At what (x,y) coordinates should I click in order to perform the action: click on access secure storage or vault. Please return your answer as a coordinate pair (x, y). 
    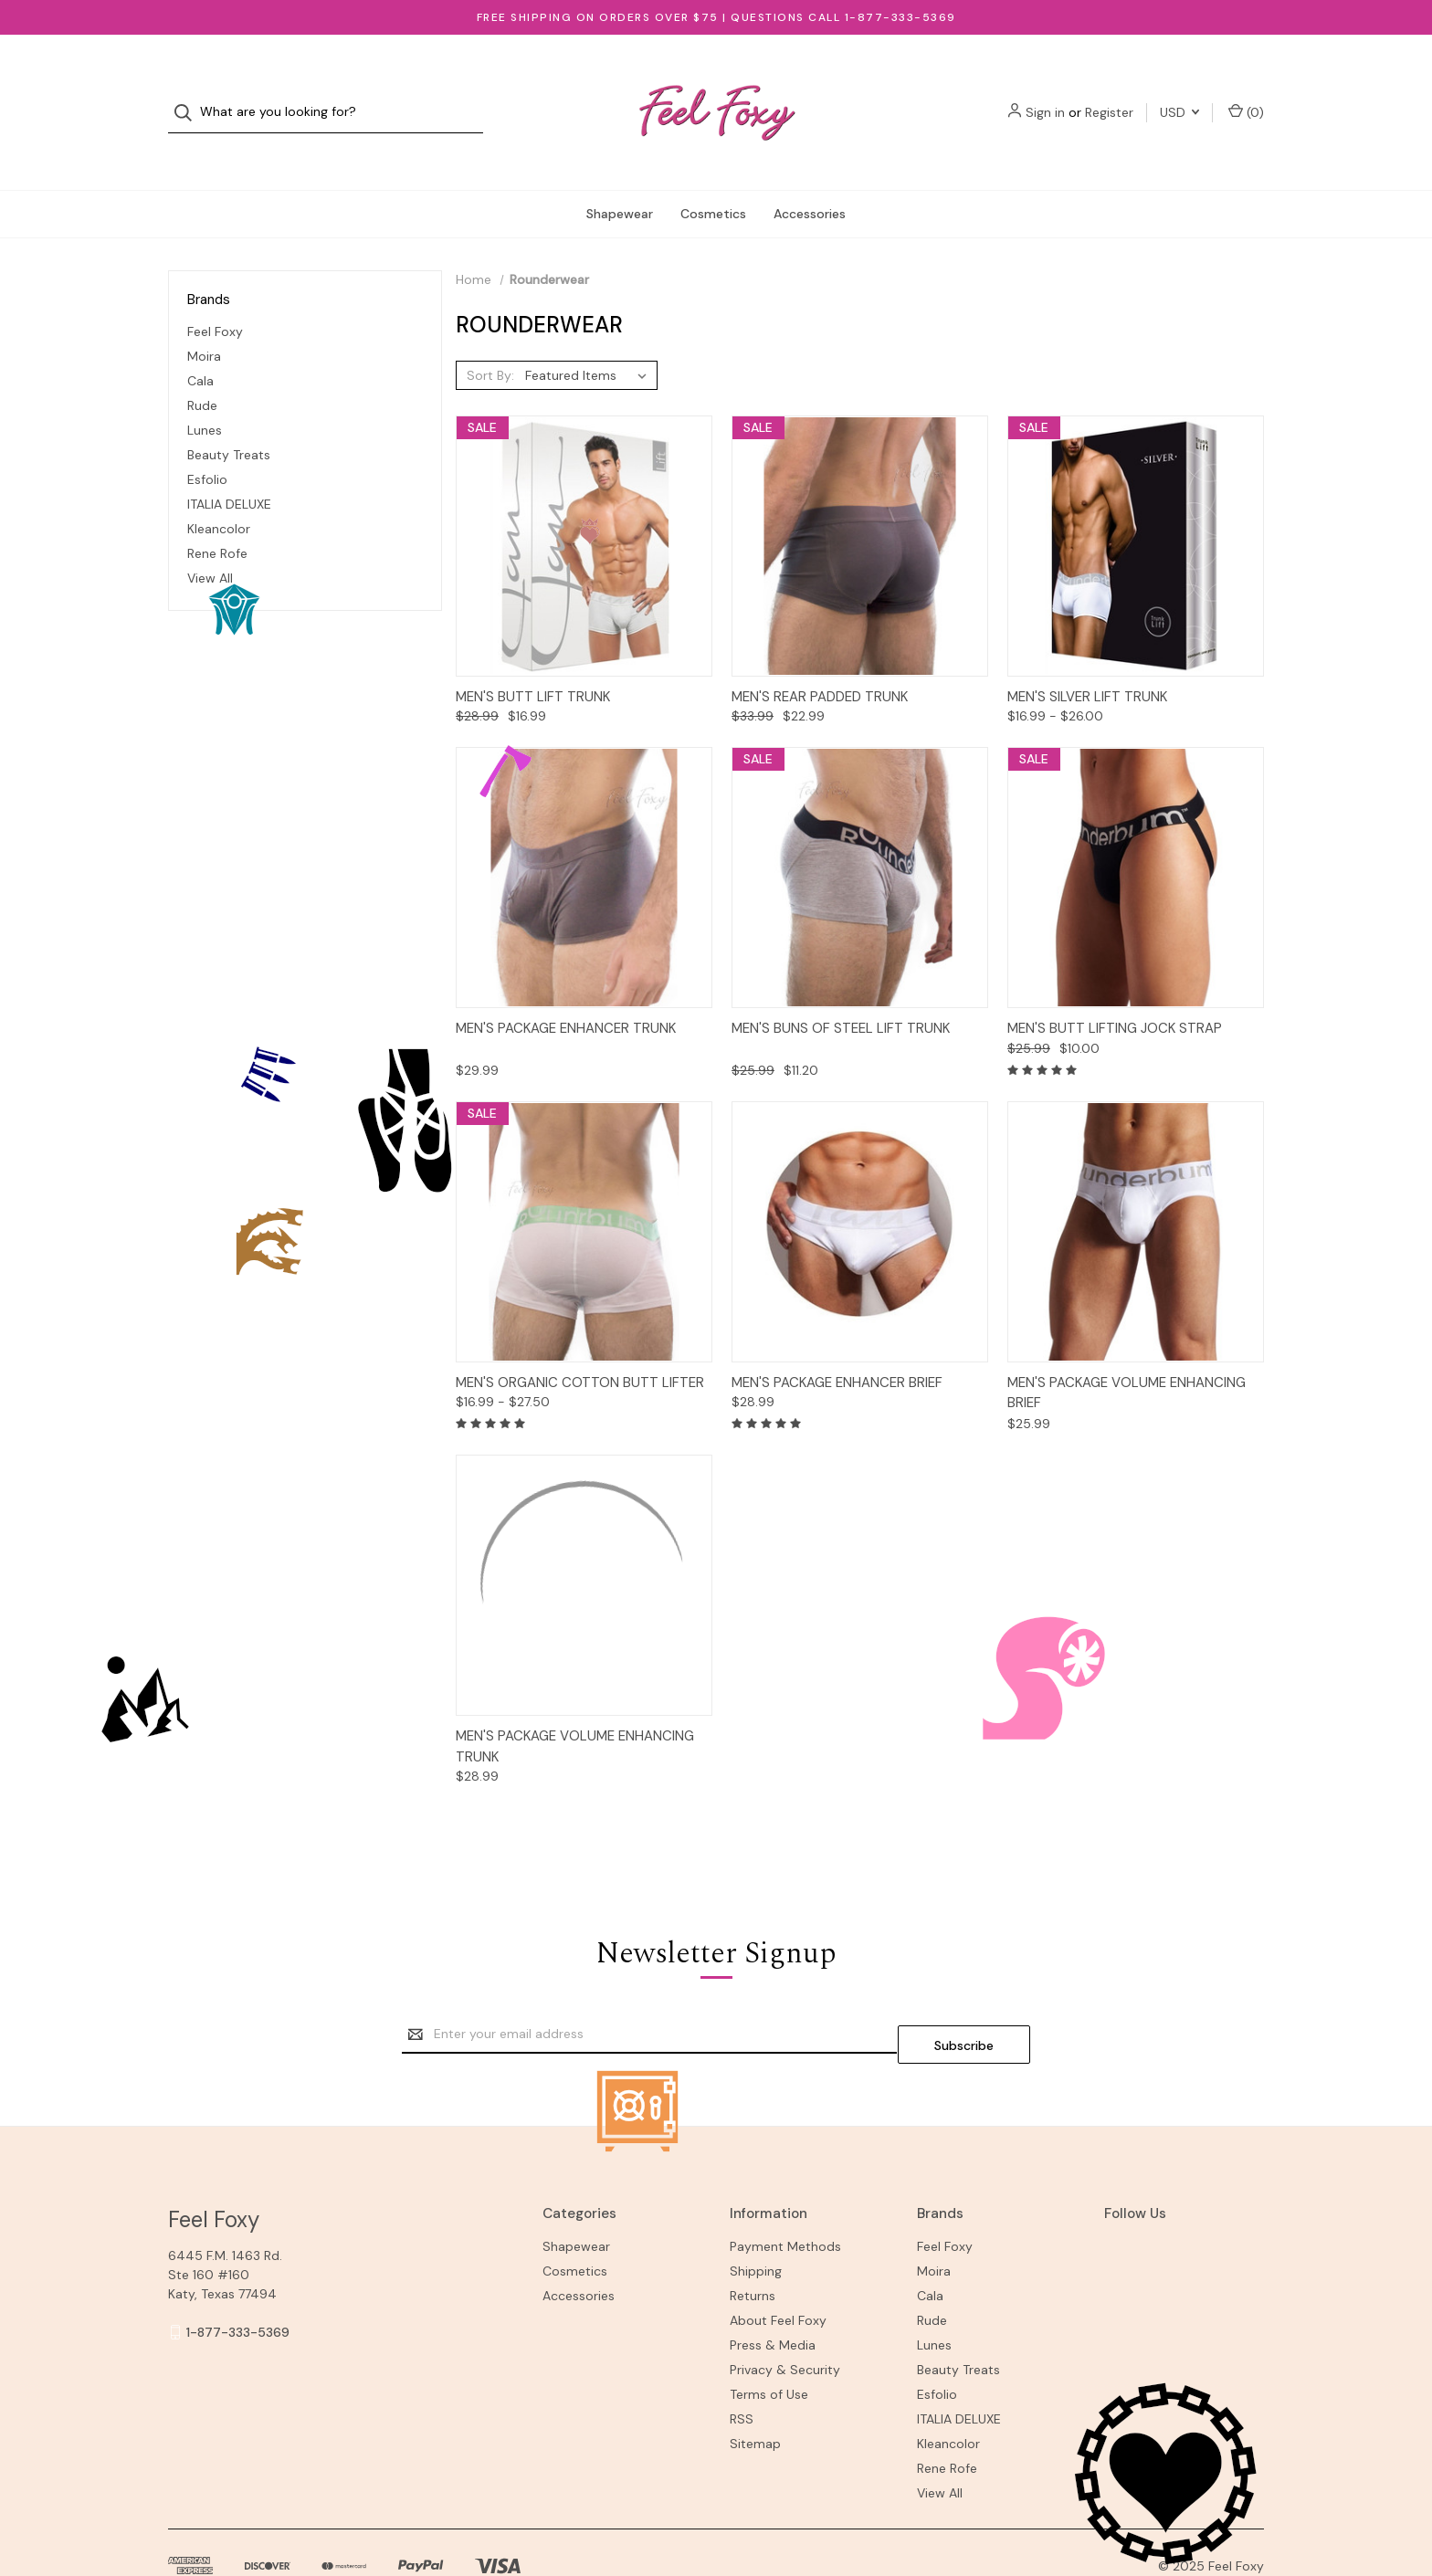
    Looking at the image, I should click on (637, 2111).